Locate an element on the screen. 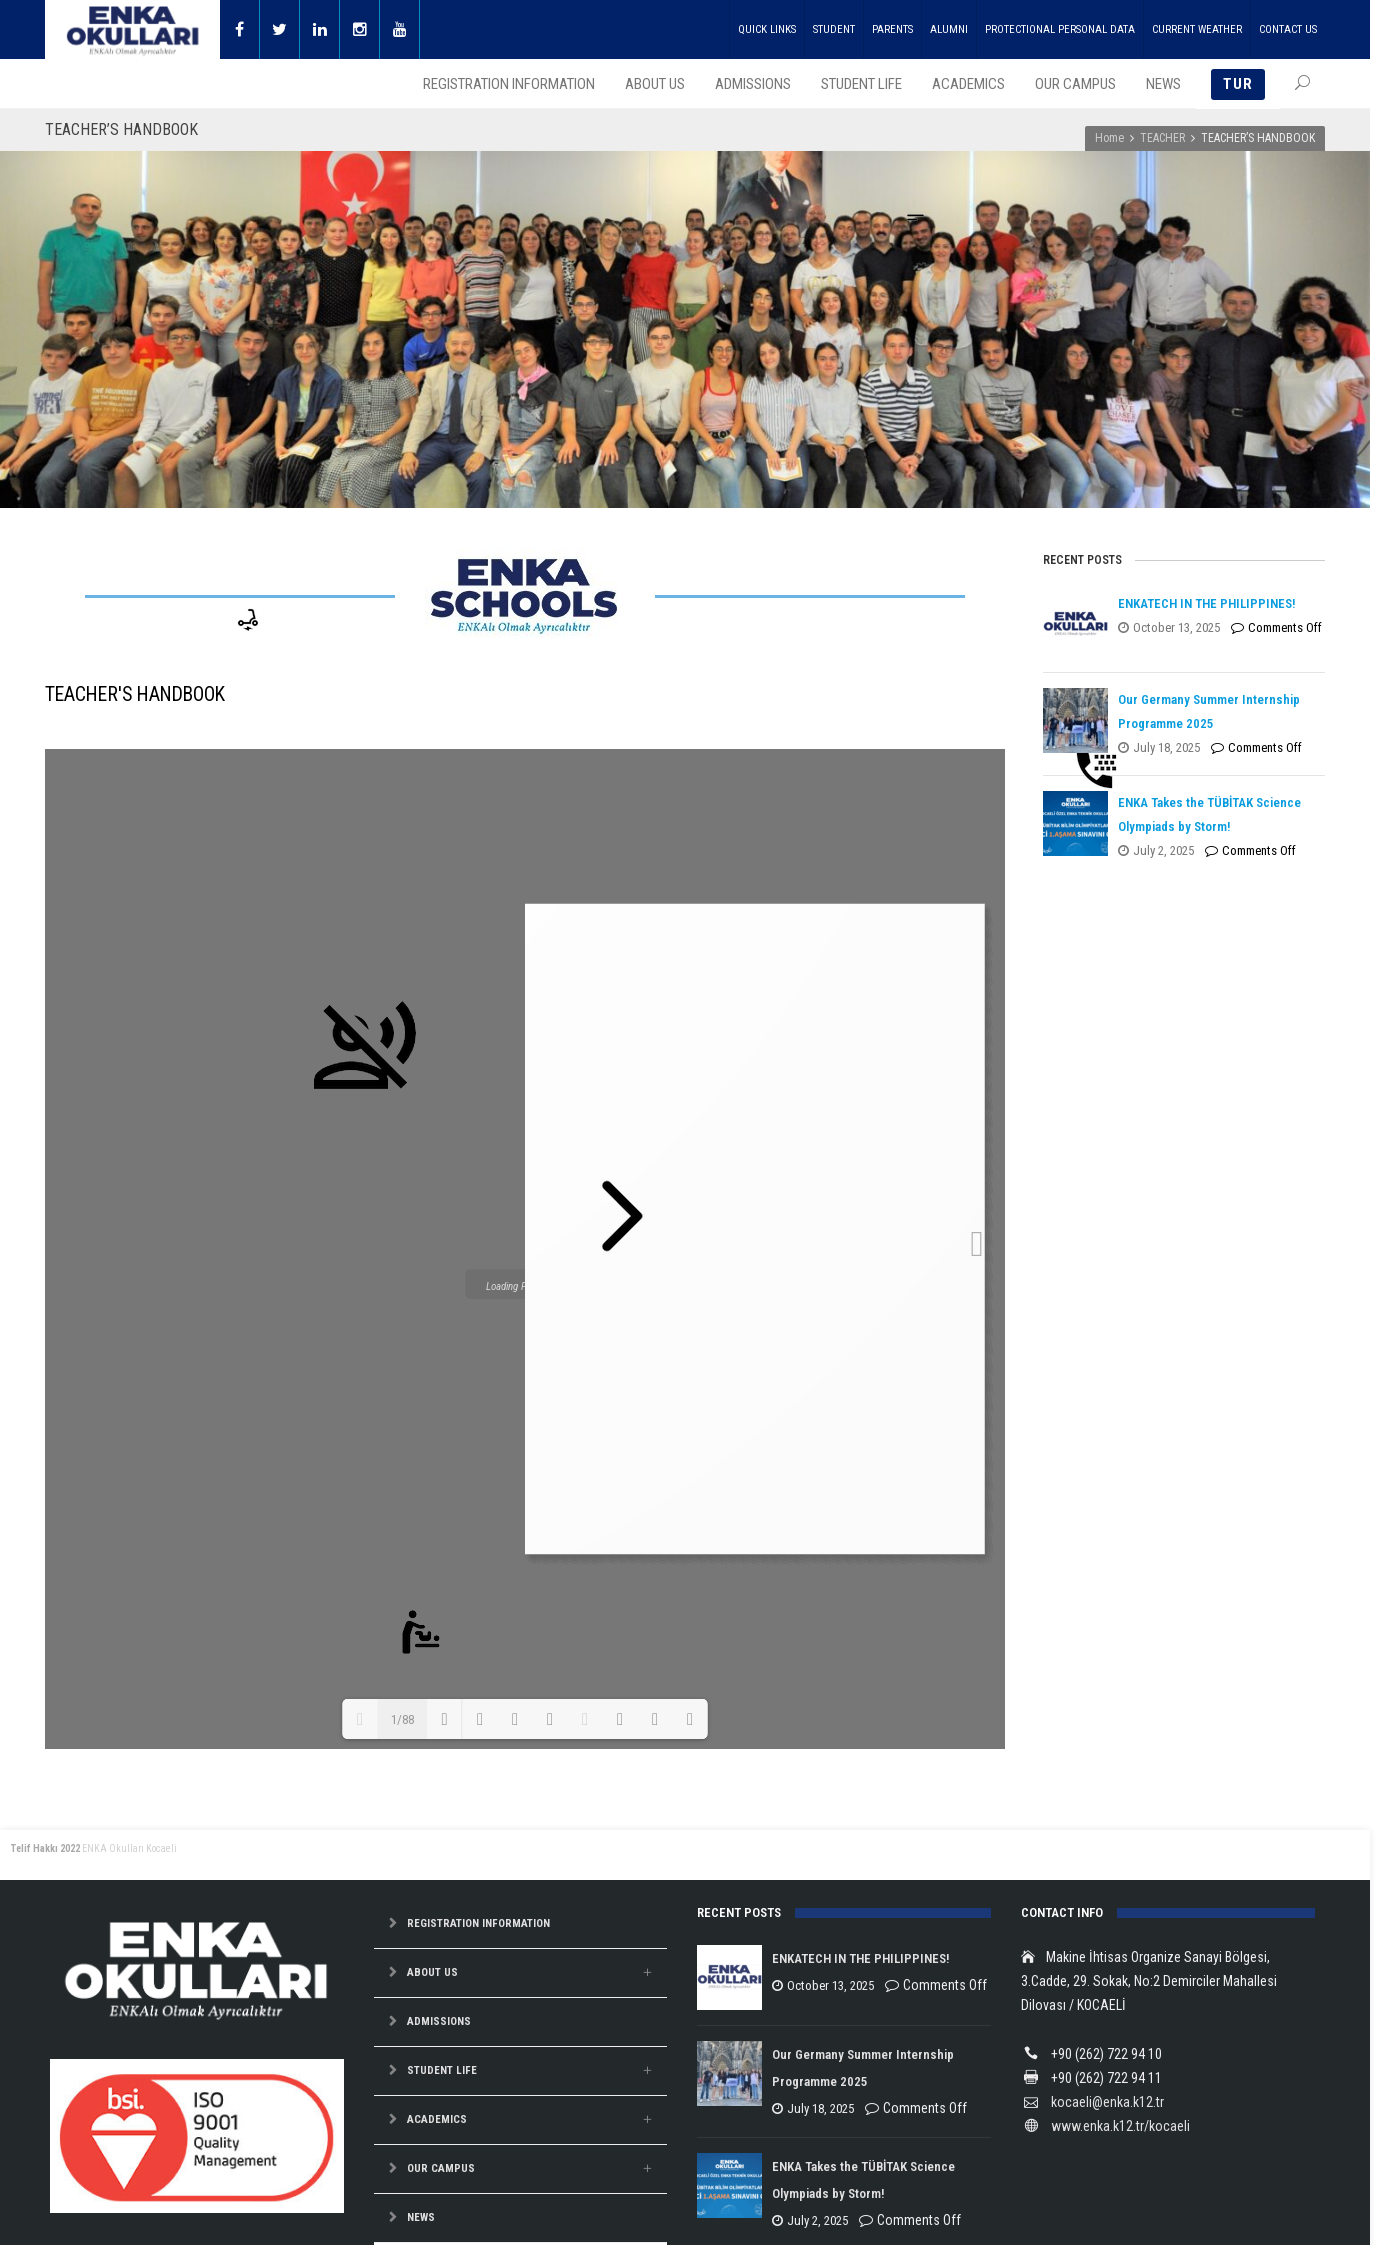  indicates baby changing station nearby is located at coordinates (421, 1633).